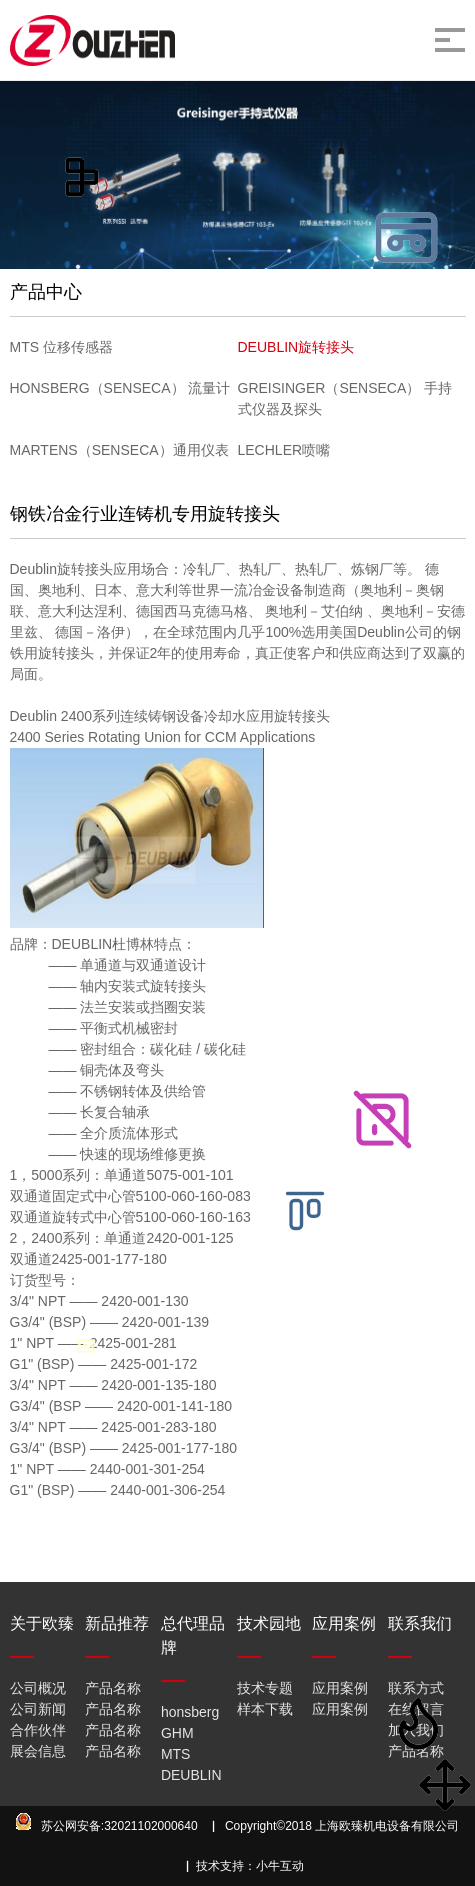 Image resolution: width=475 pixels, height=1886 pixels. I want to click on move or reposition an element, so click(445, 1785).